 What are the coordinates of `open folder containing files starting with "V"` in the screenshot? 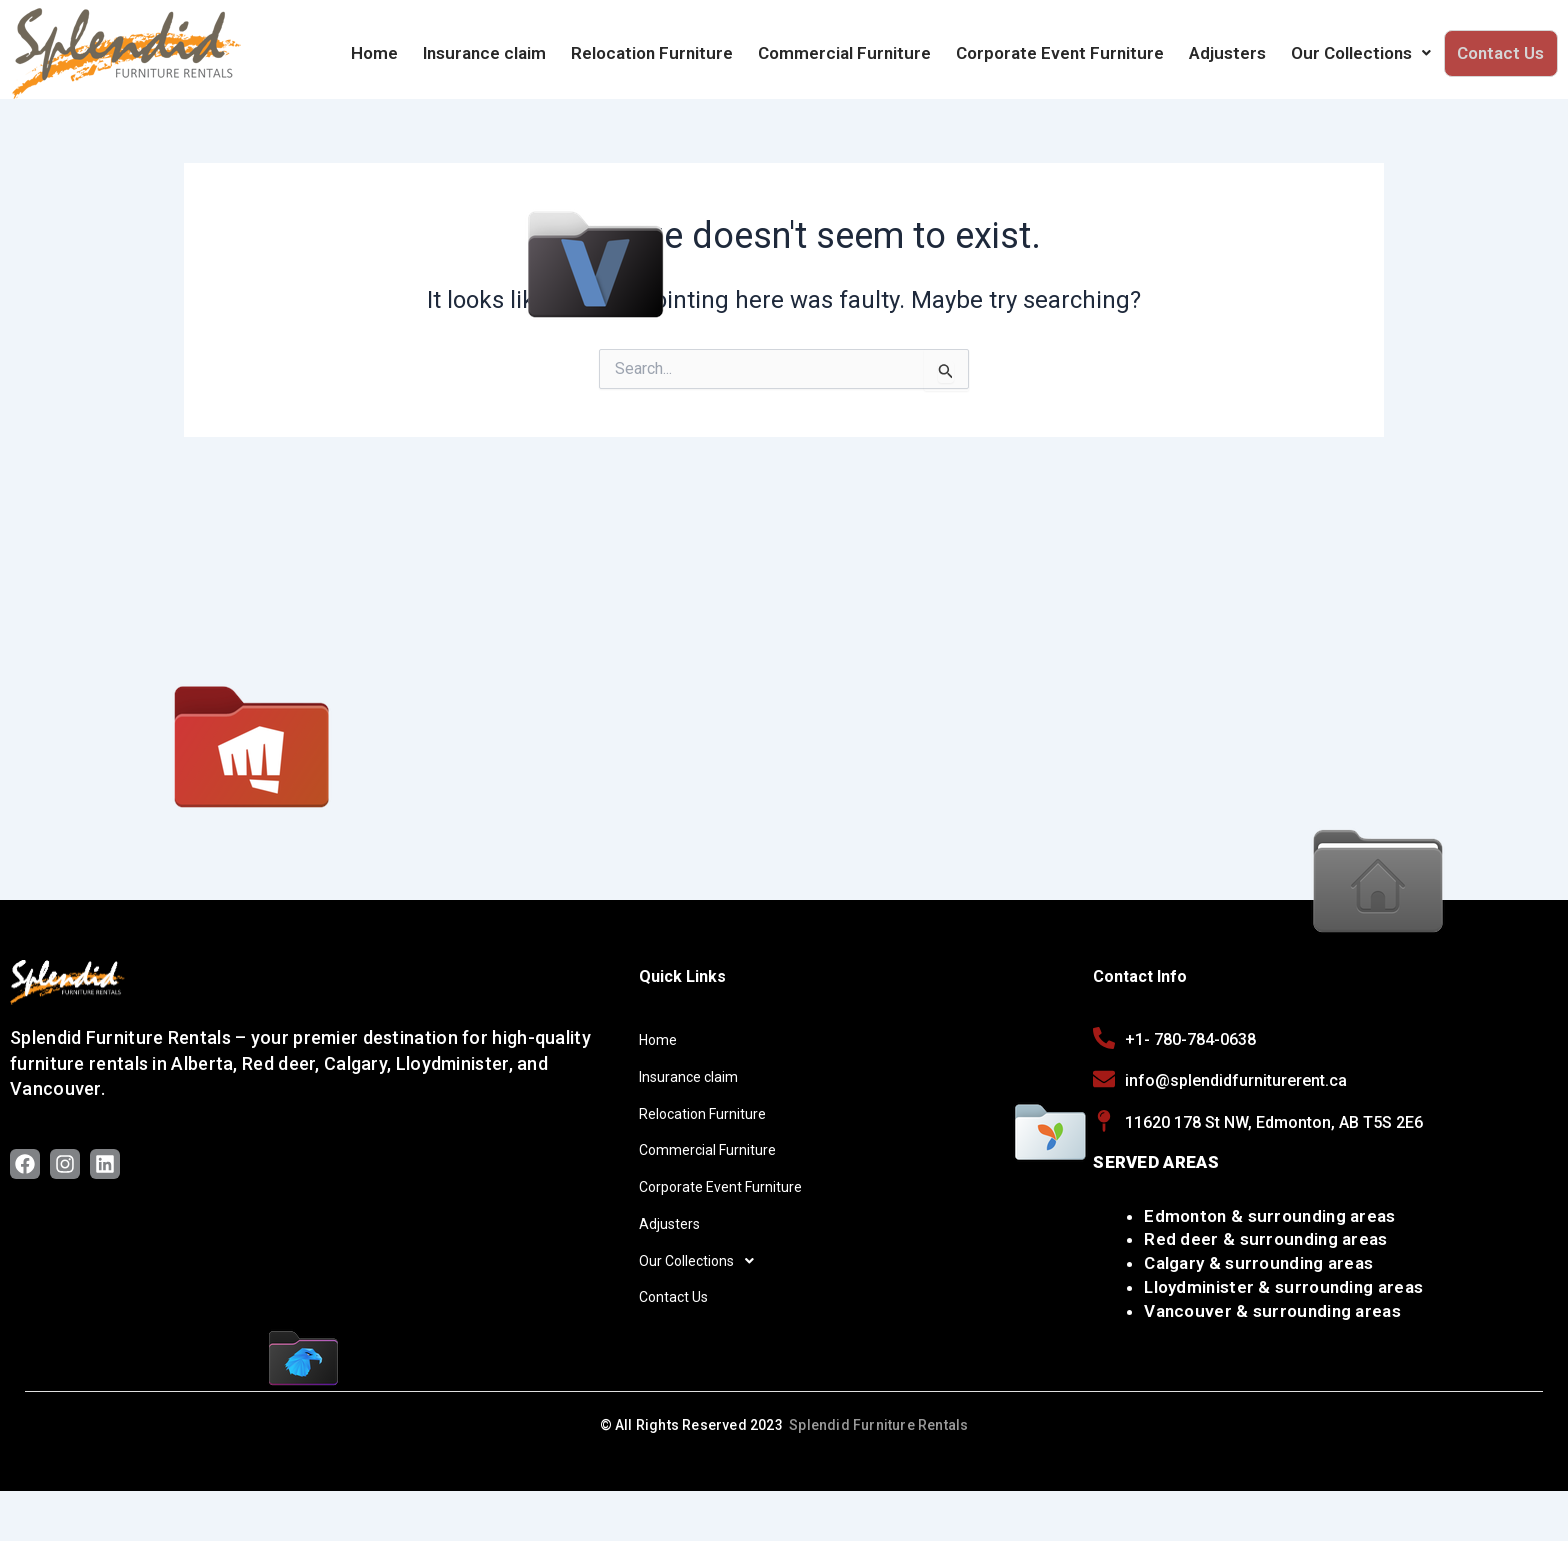 It's located at (595, 268).